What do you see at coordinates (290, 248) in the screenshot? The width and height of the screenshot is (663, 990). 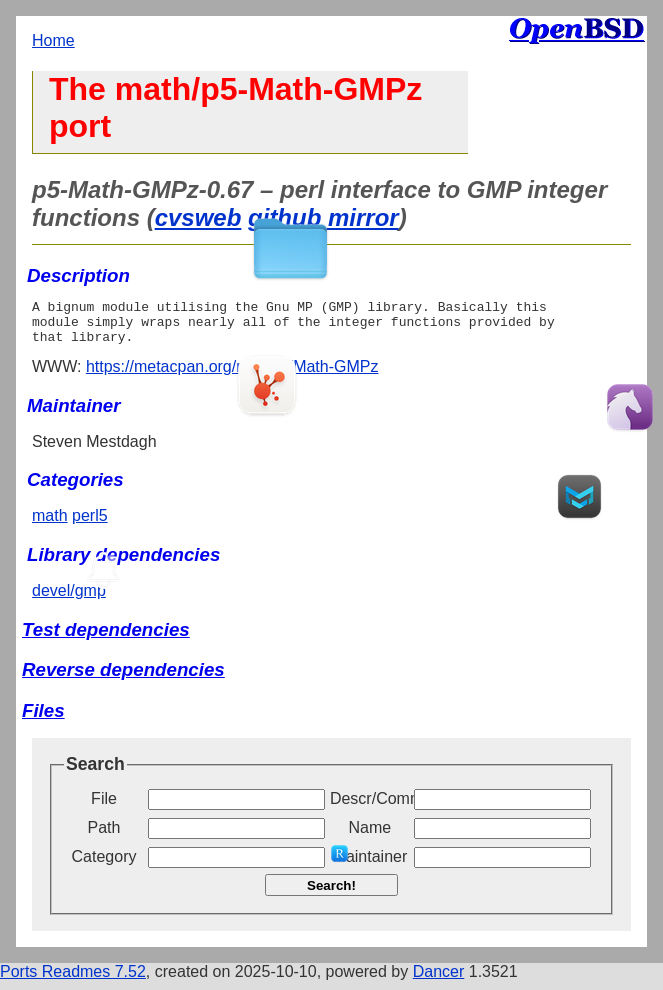 I see `folder template for creating custom folder icons` at bounding box center [290, 248].